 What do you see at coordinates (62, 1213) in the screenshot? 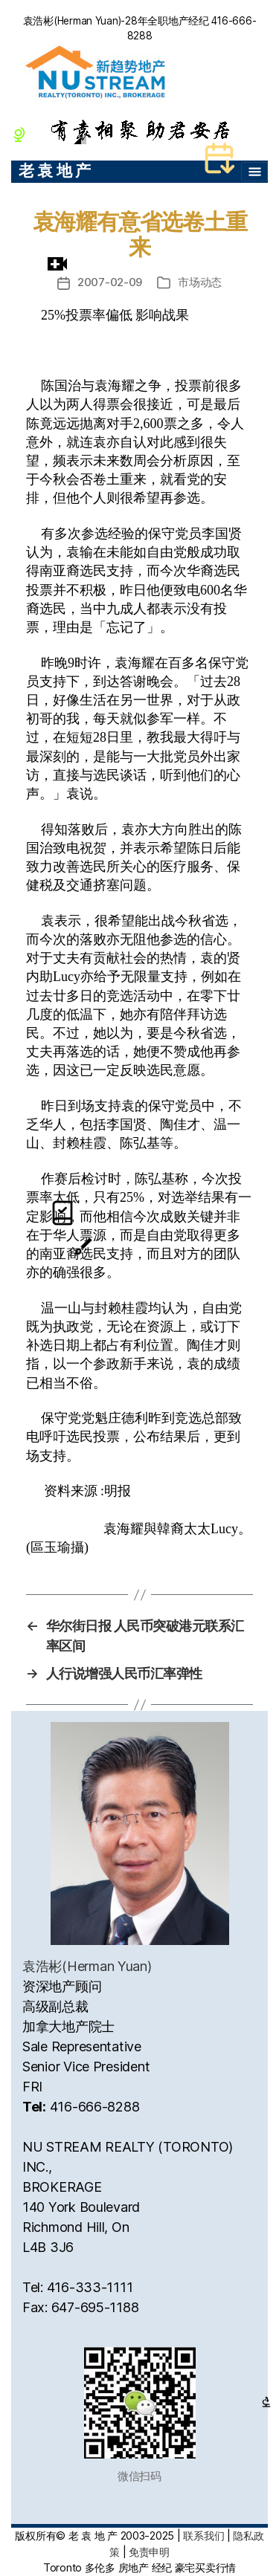
I see `mark a book as read or completed` at bounding box center [62, 1213].